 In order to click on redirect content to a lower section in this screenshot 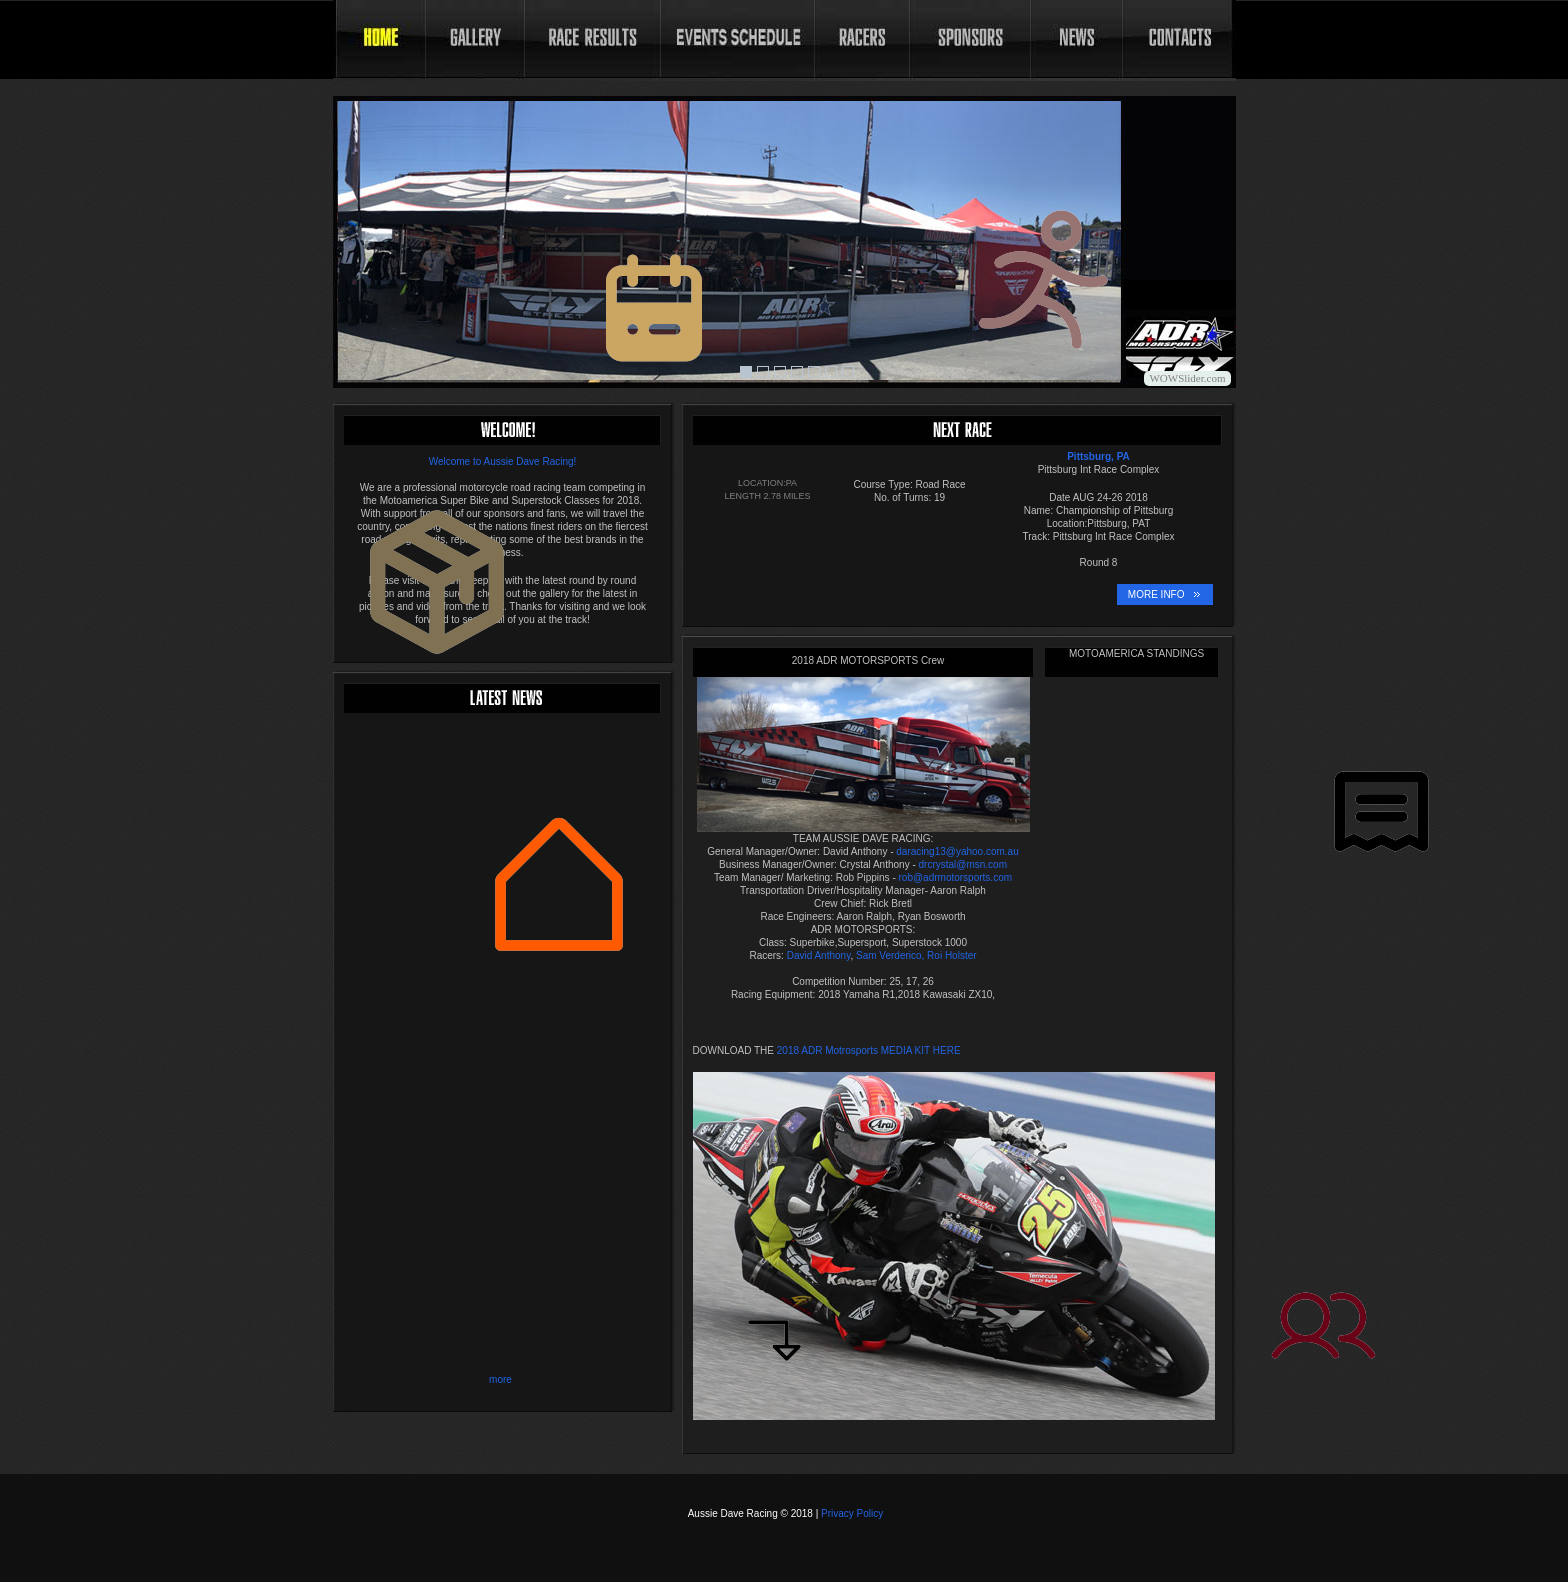, I will do `click(774, 1338)`.